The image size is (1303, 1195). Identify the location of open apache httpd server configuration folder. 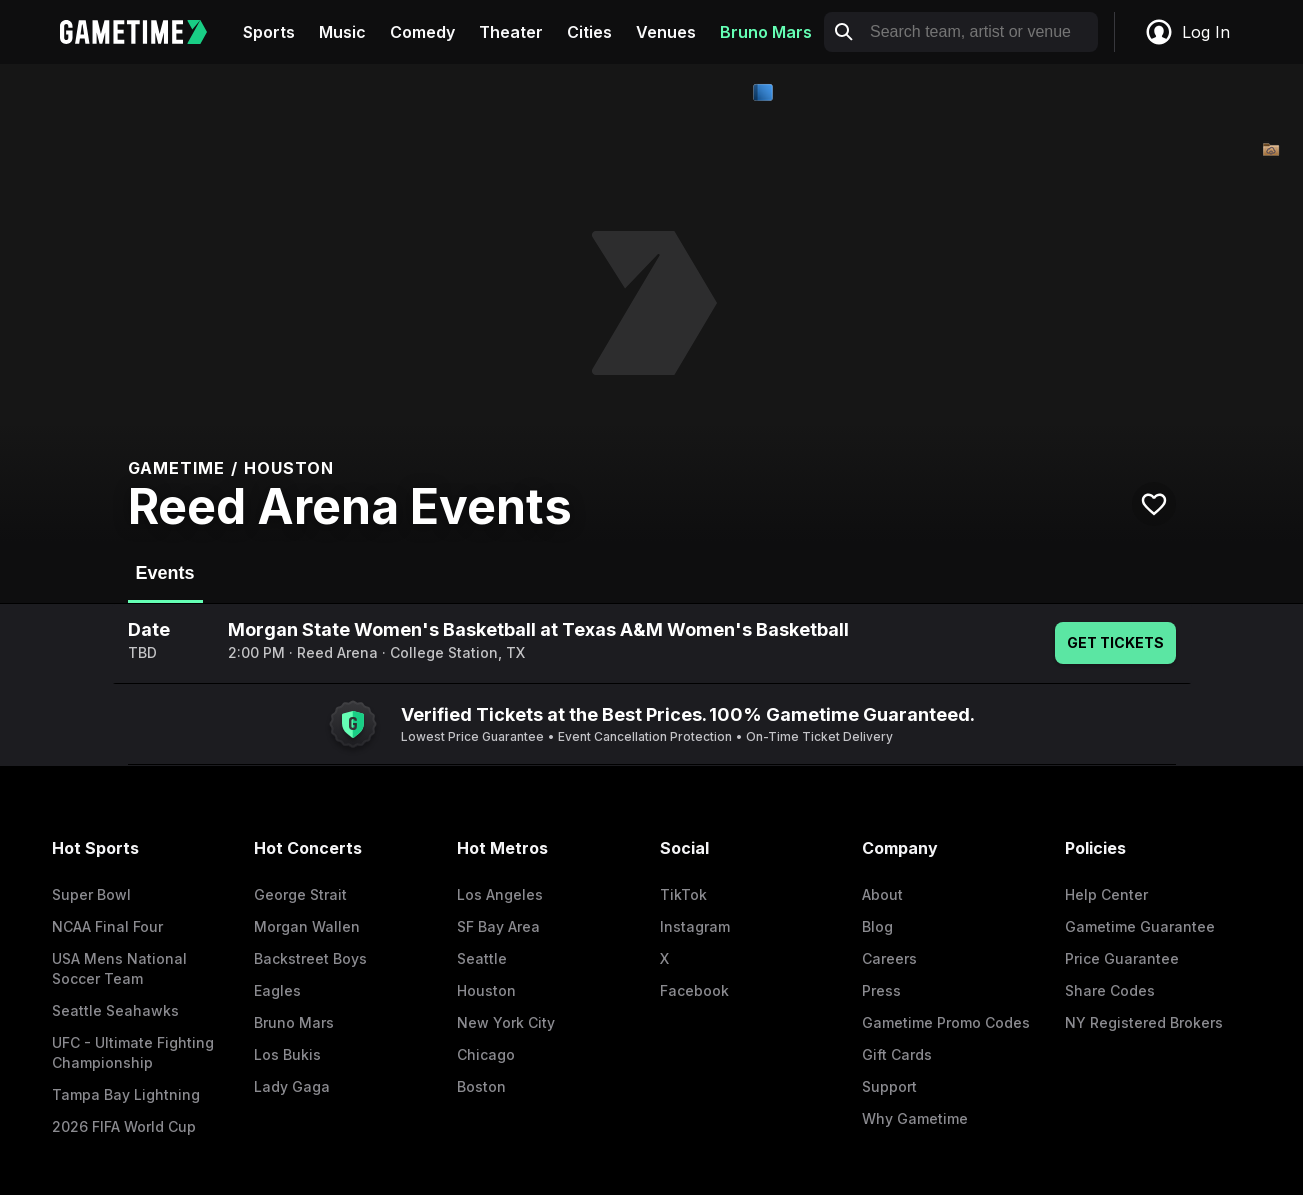
(1271, 150).